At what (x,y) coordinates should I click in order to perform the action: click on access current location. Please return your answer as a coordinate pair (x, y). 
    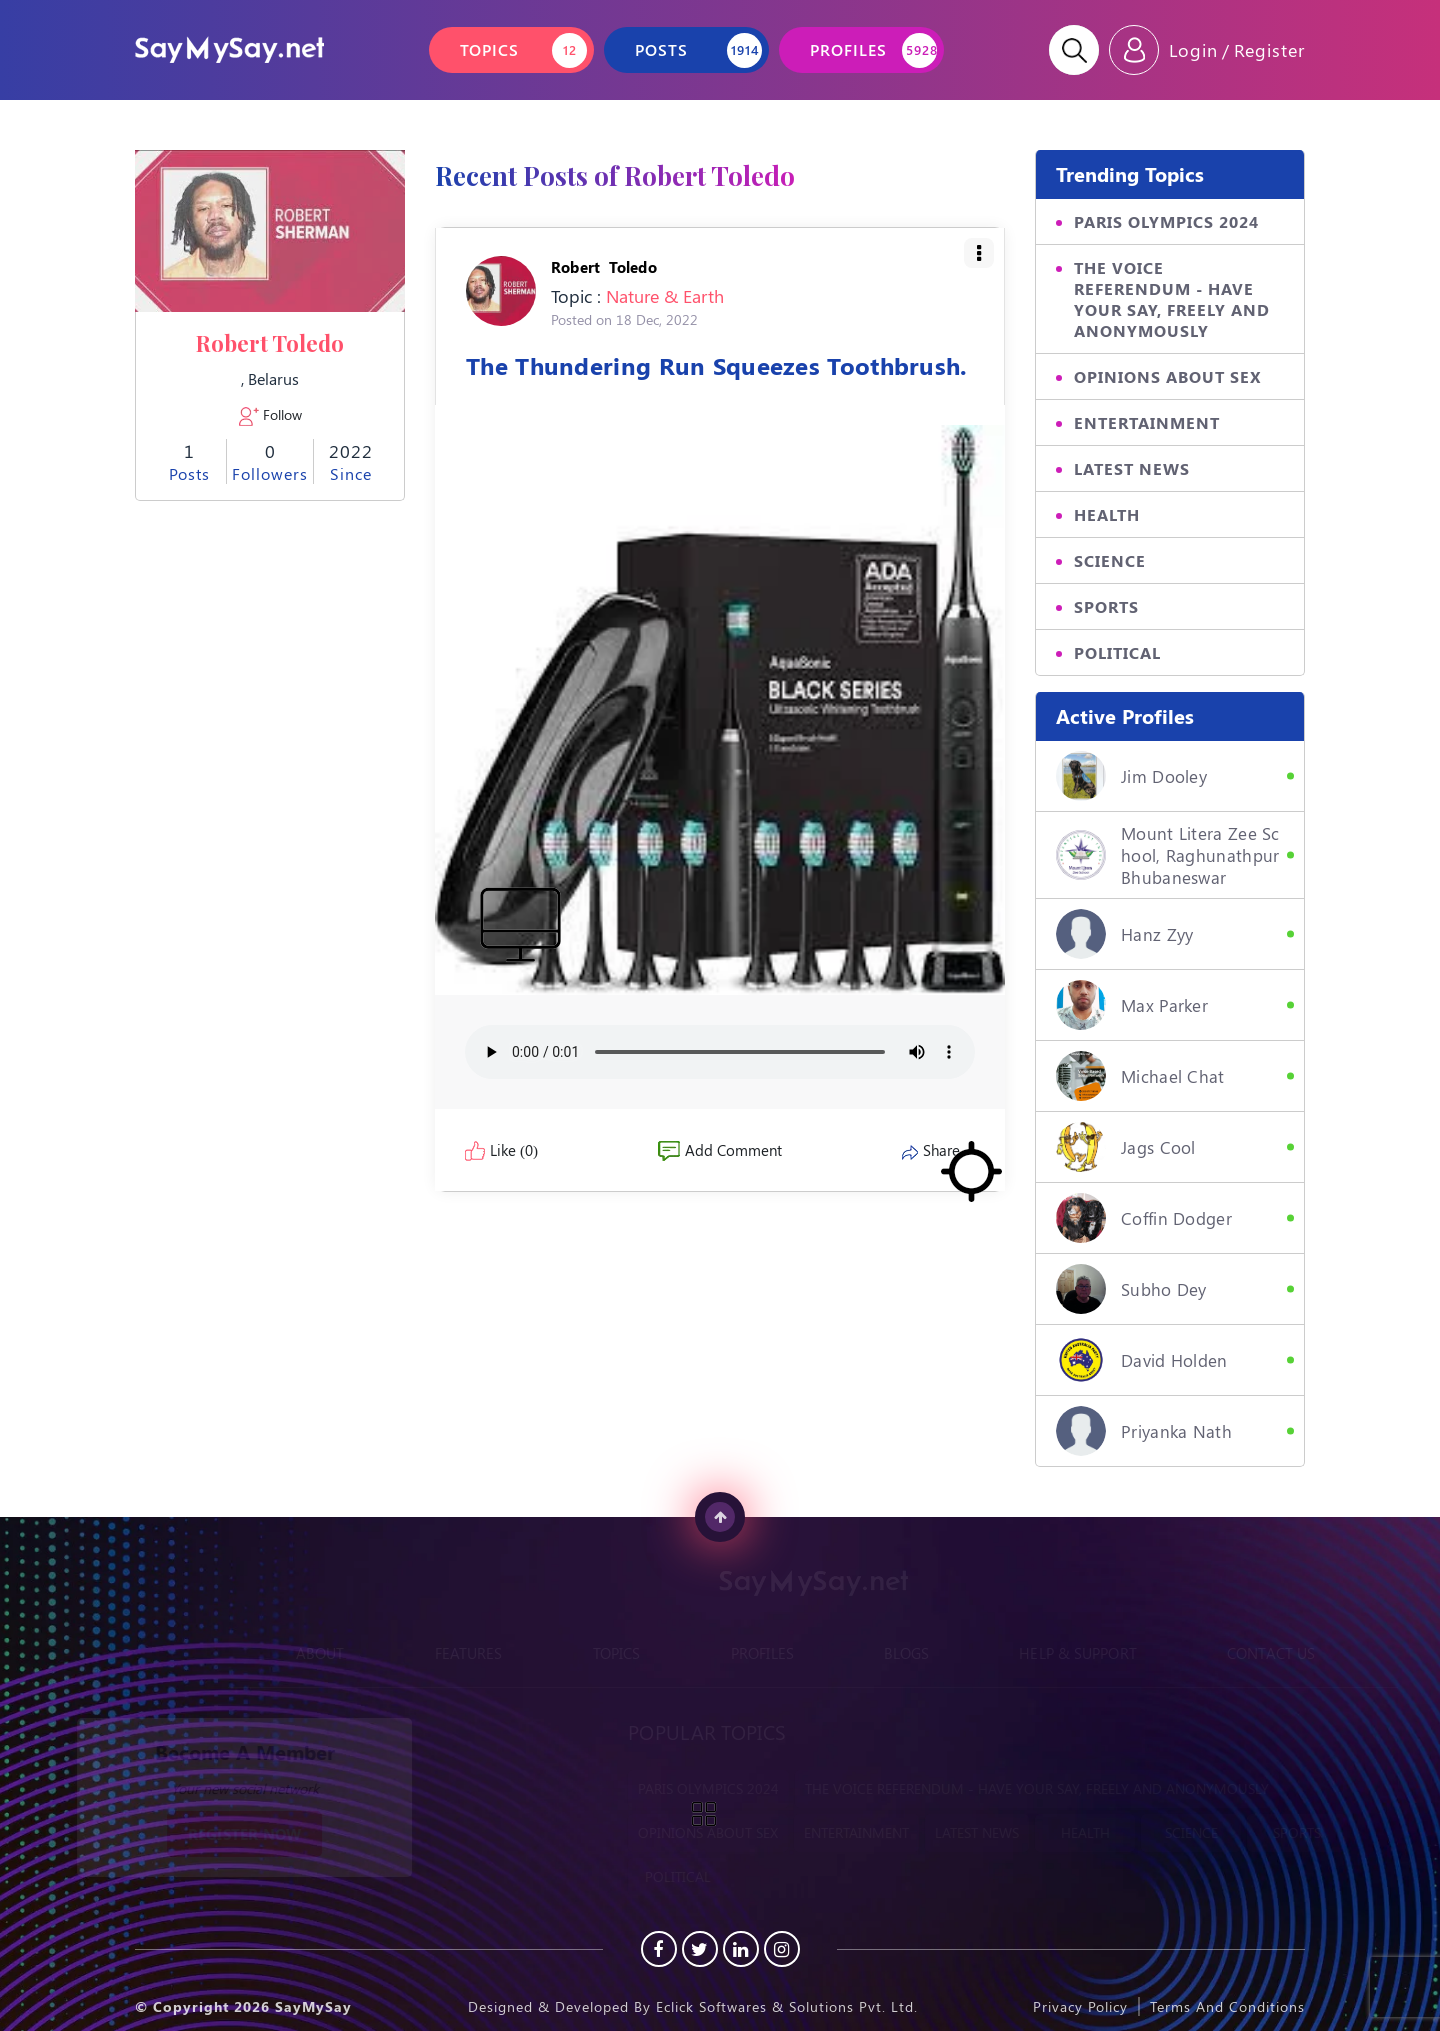
    Looking at the image, I should click on (971, 1171).